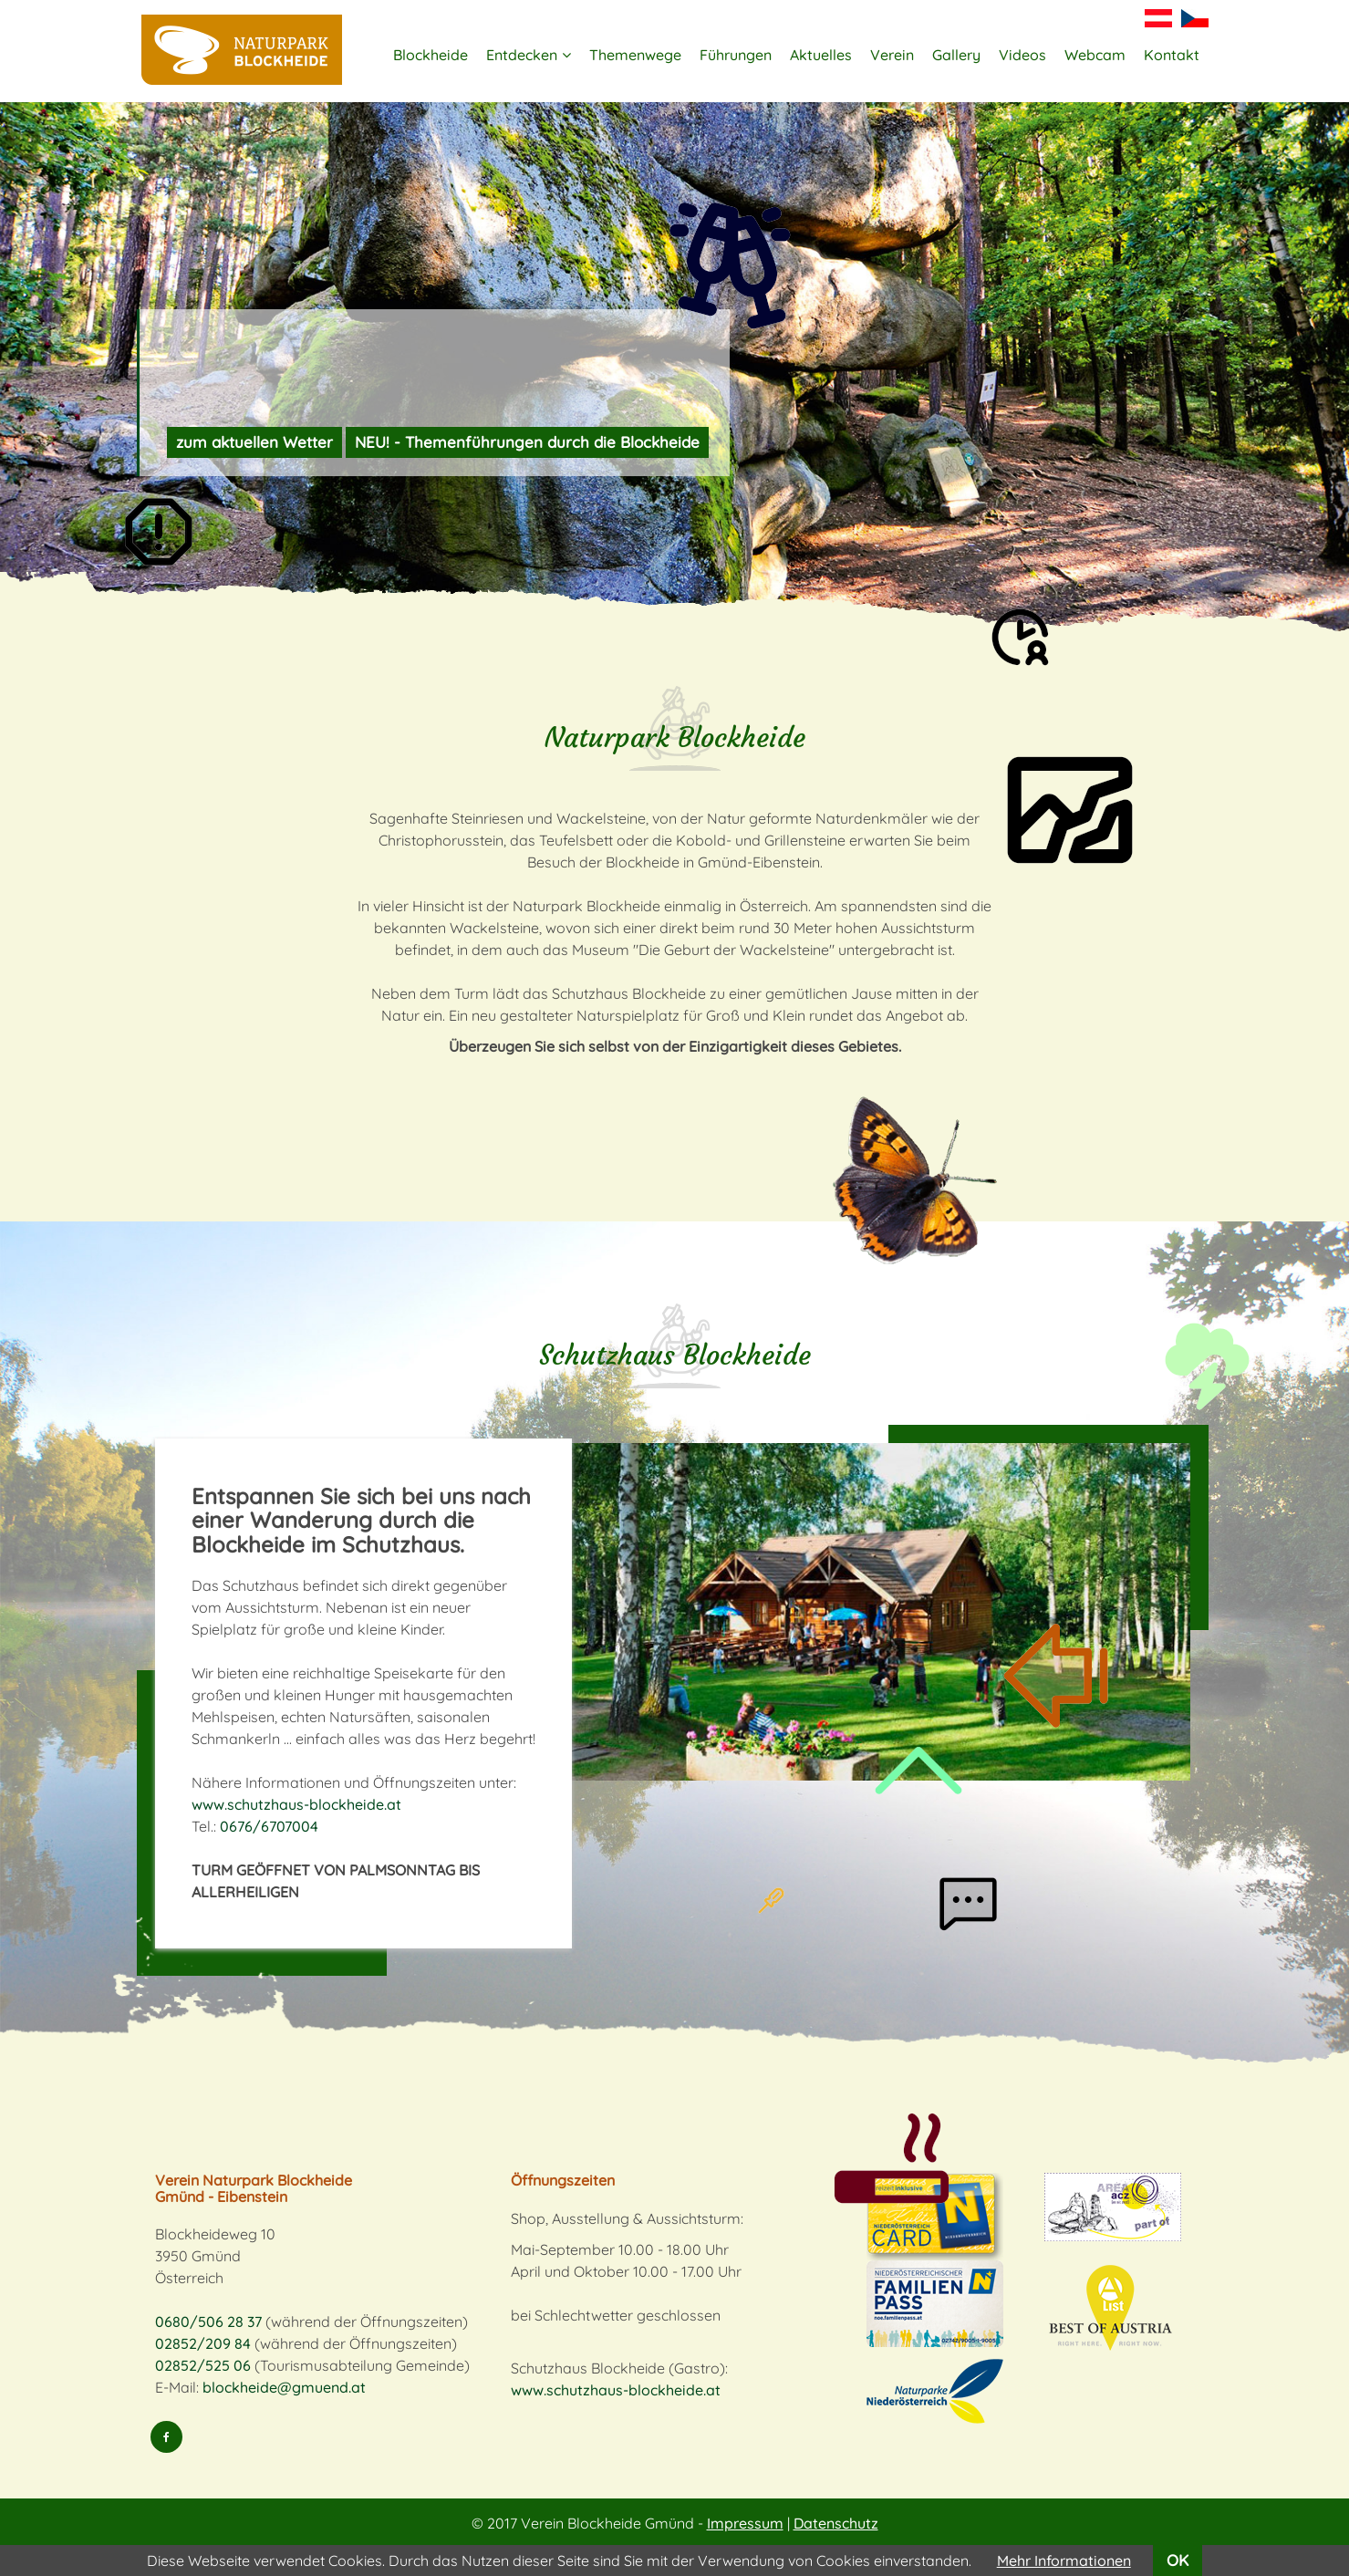  Describe the element at coordinates (891, 2170) in the screenshot. I see `indicates a designated smoking area` at that location.